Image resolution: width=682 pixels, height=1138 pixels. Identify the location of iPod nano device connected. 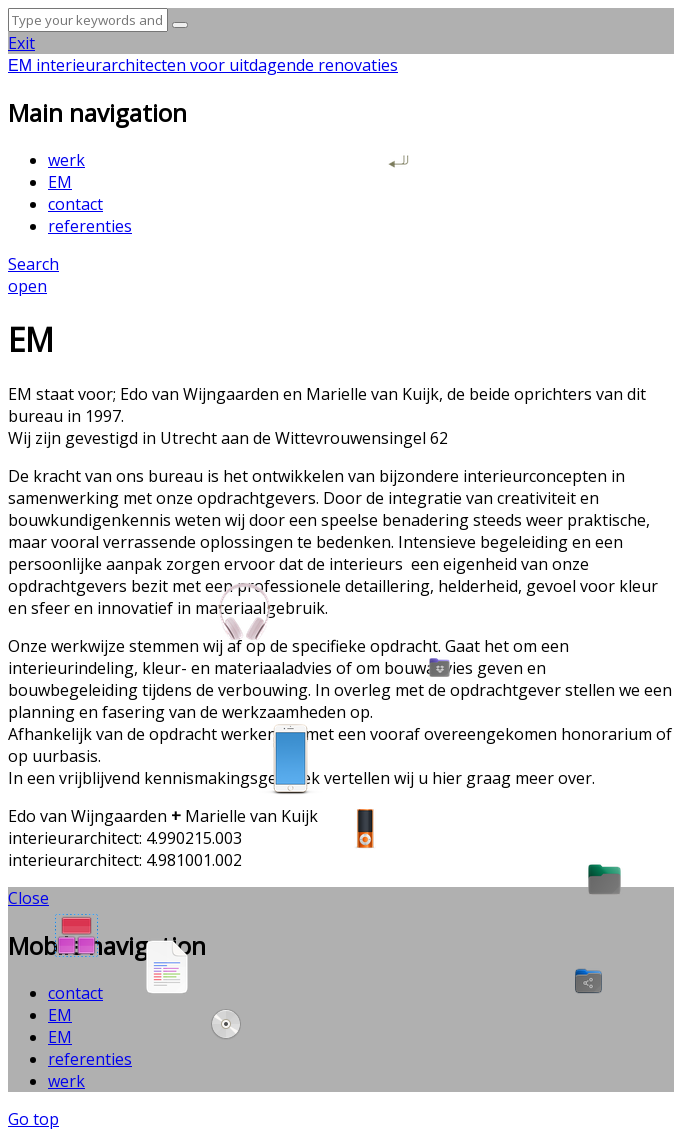
(365, 829).